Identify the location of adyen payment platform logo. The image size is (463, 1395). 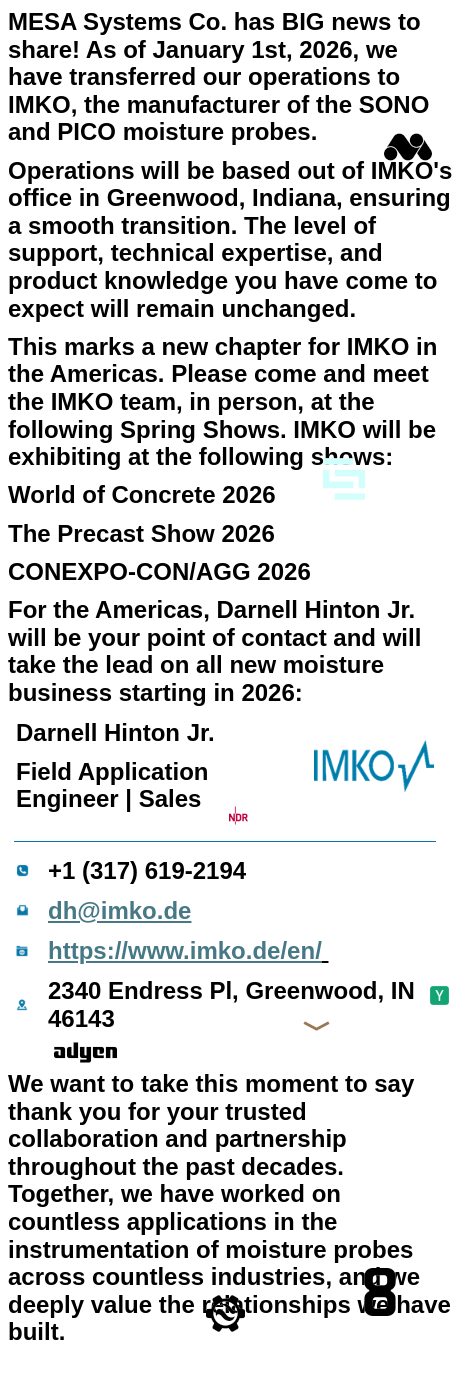
(85, 1052).